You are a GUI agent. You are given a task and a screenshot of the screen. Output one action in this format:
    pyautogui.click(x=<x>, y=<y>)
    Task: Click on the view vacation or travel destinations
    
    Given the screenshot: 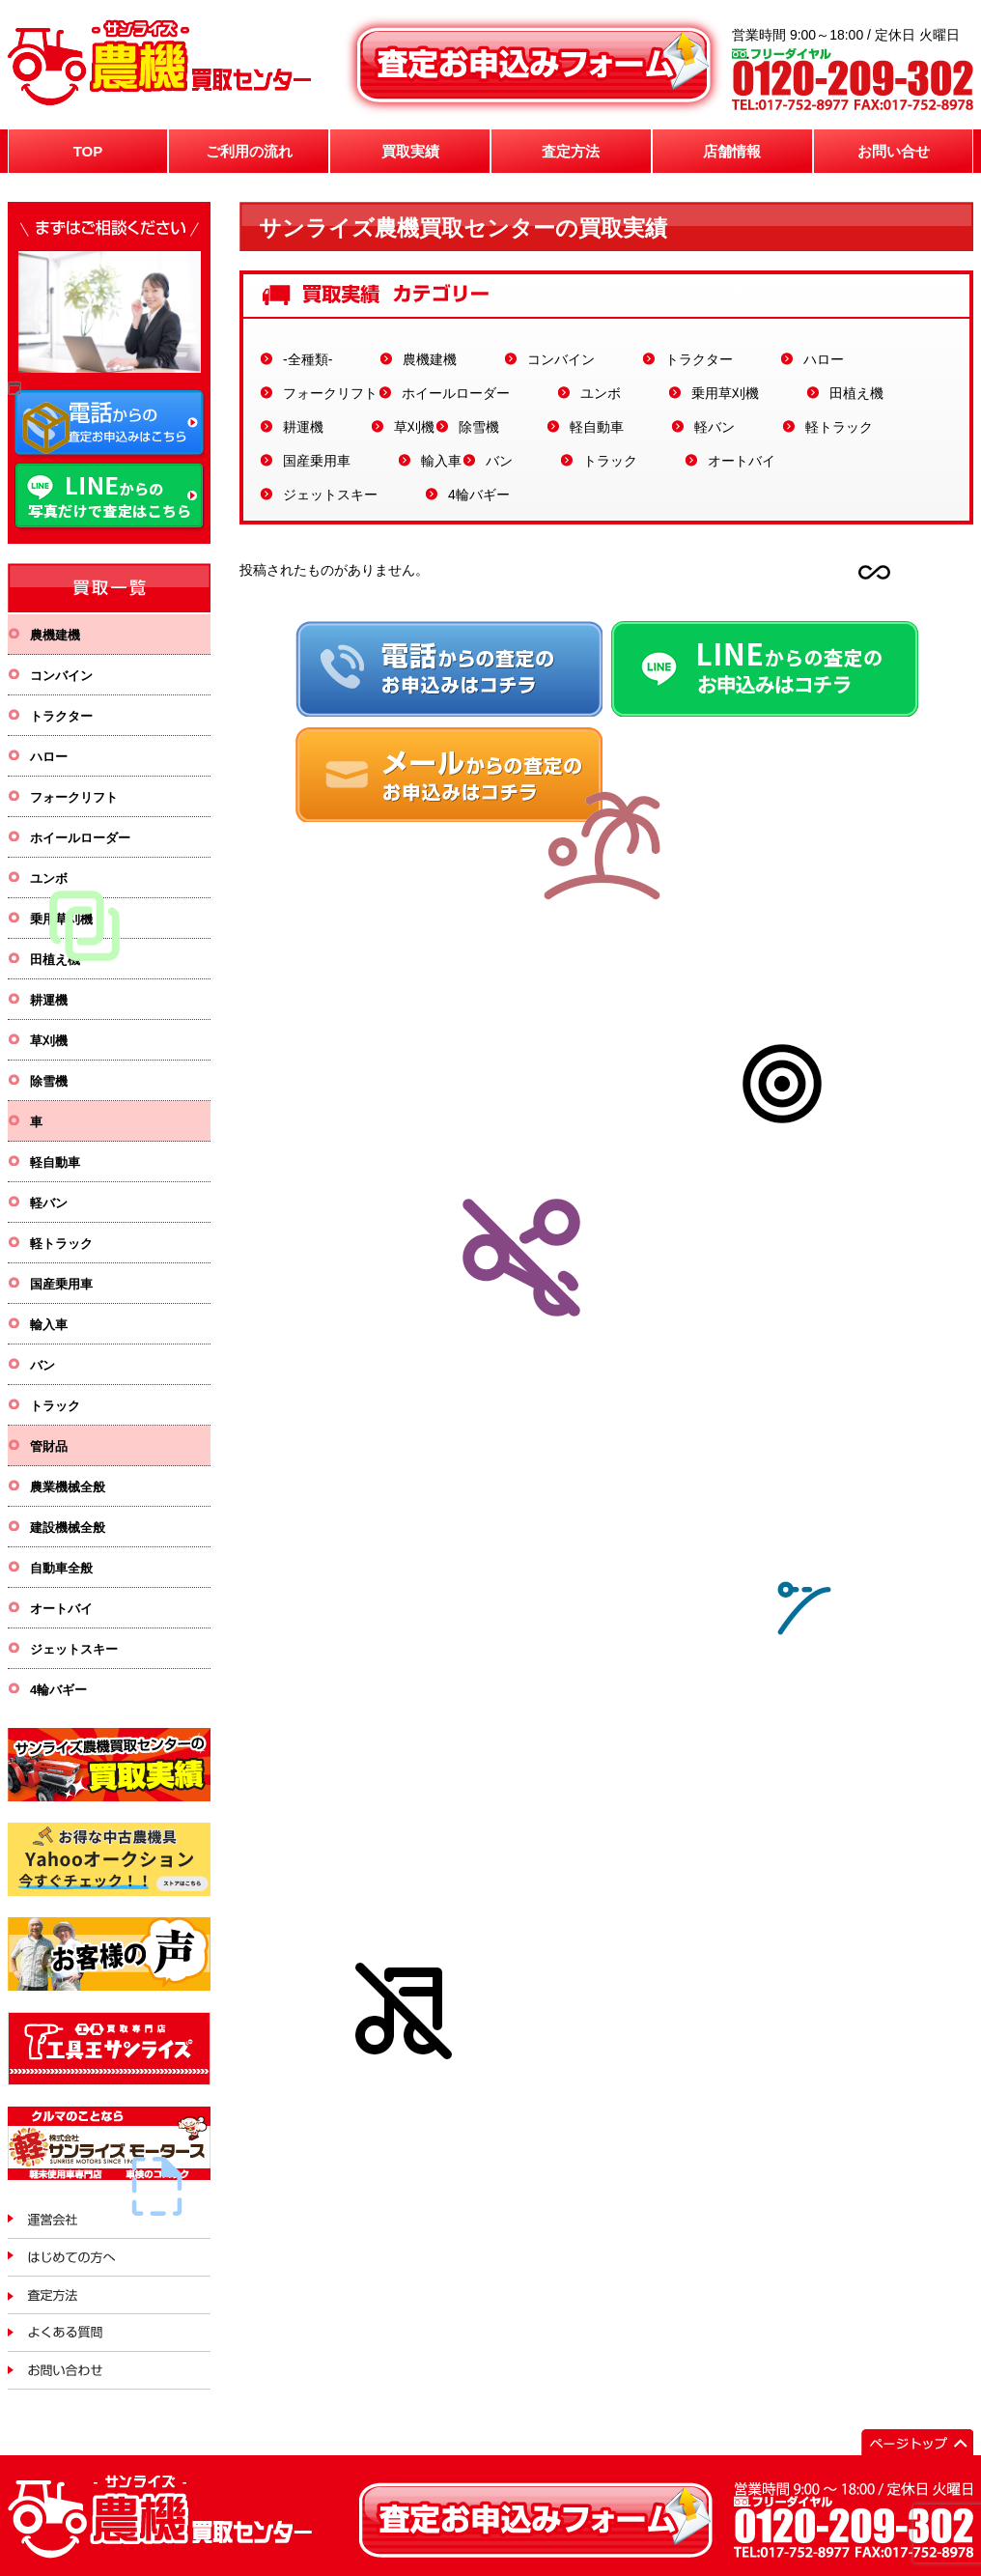 What is the action you would take?
    pyautogui.click(x=602, y=845)
    